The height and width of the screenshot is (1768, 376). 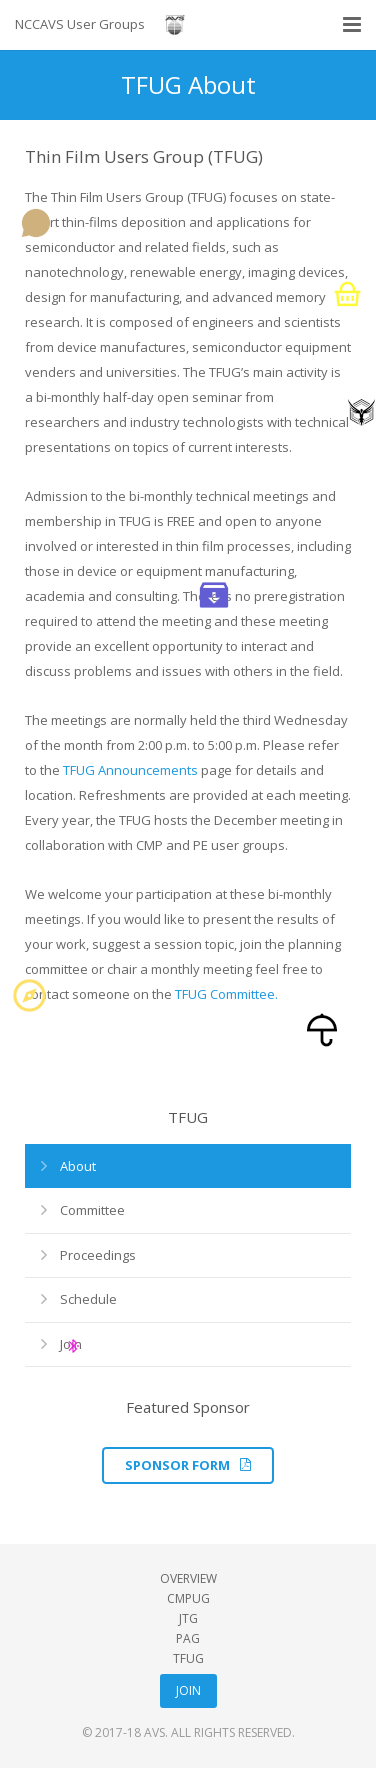 What do you see at coordinates (347, 294) in the screenshot?
I see `view your shopping basket` at bounding box center [347, 294].